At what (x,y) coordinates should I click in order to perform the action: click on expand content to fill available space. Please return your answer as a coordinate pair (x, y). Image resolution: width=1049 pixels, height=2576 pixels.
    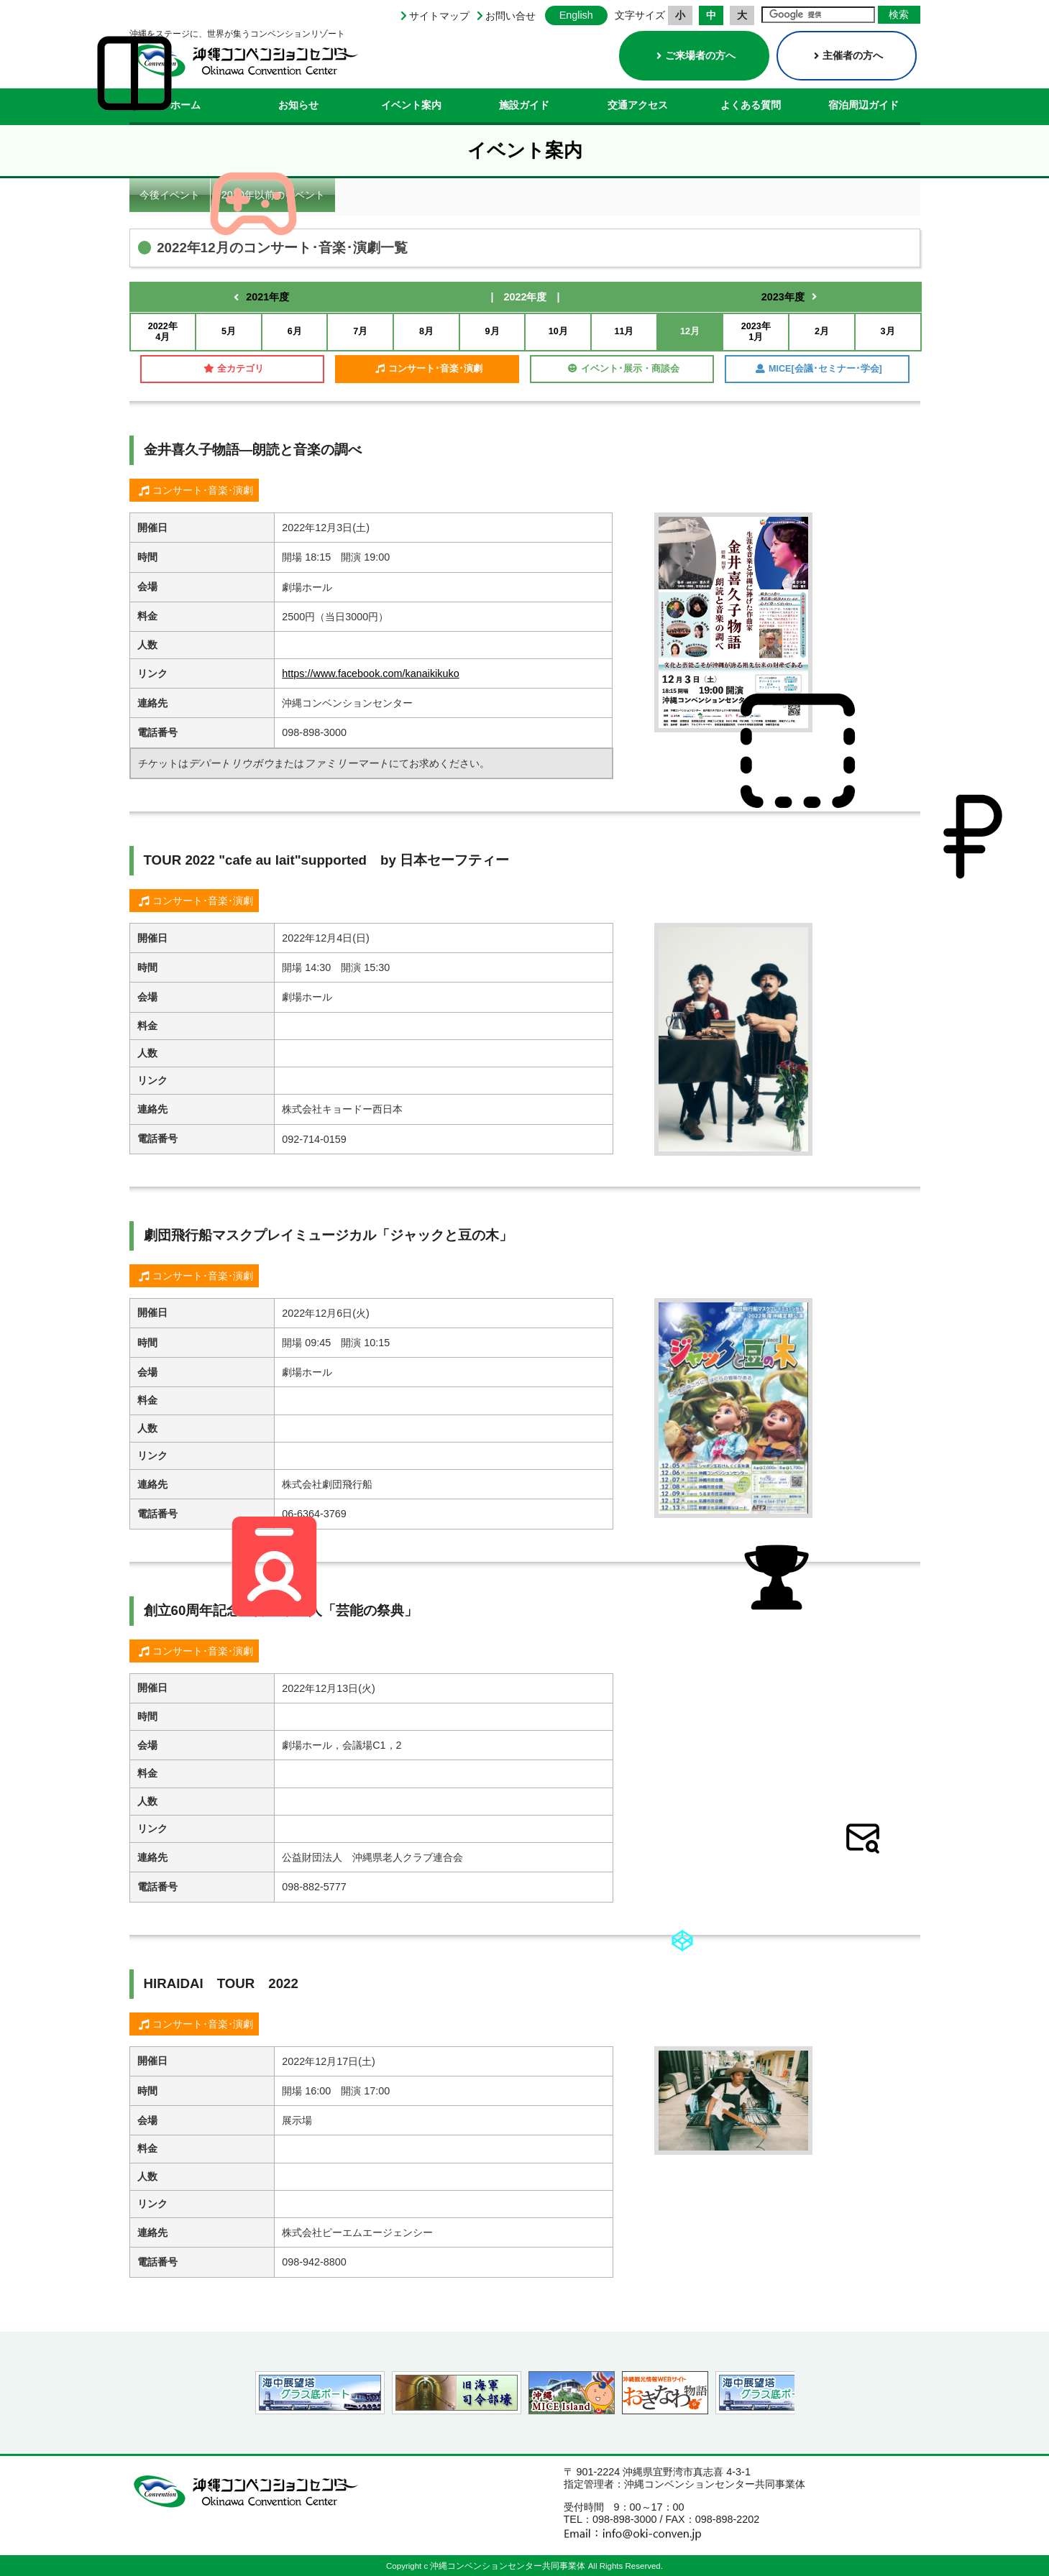
    Looking at the image, I should click on (797, 750).